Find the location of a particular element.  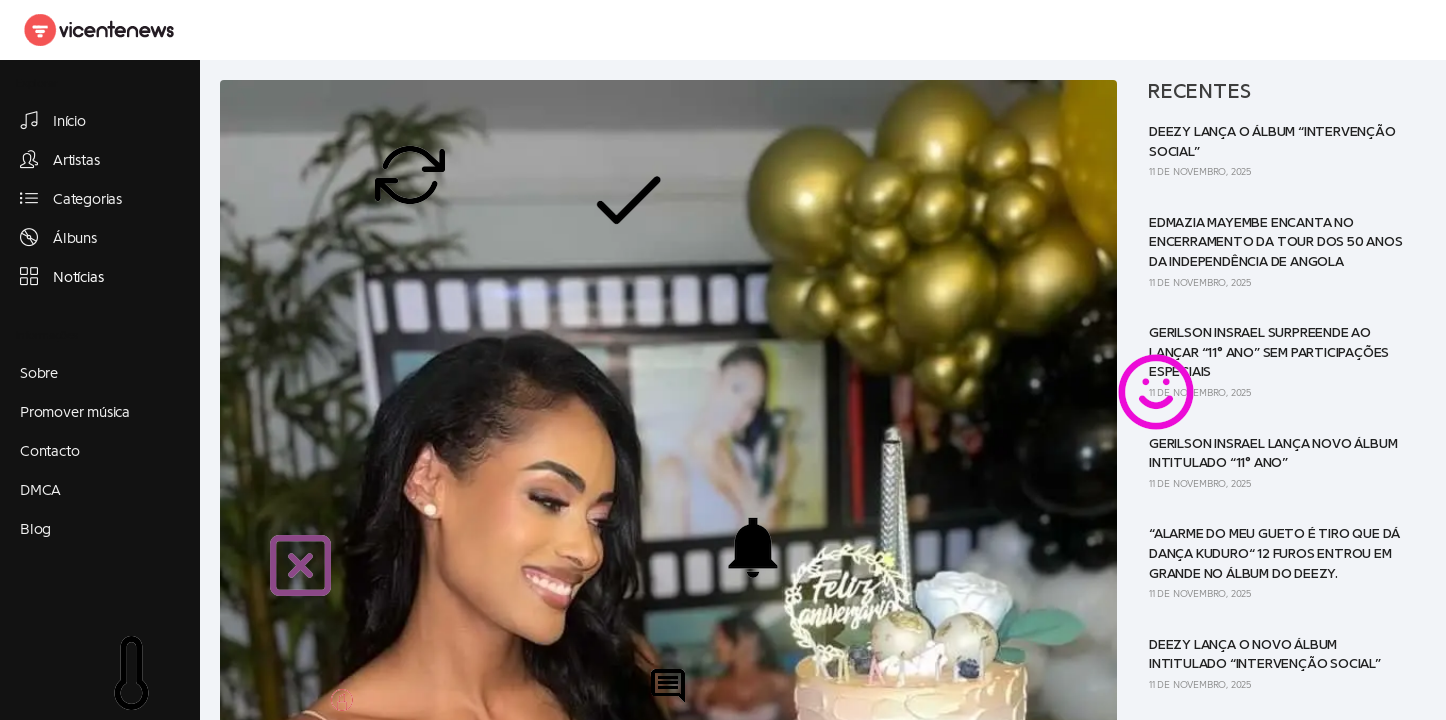

view current temperature is located at coordinates (133, 673).